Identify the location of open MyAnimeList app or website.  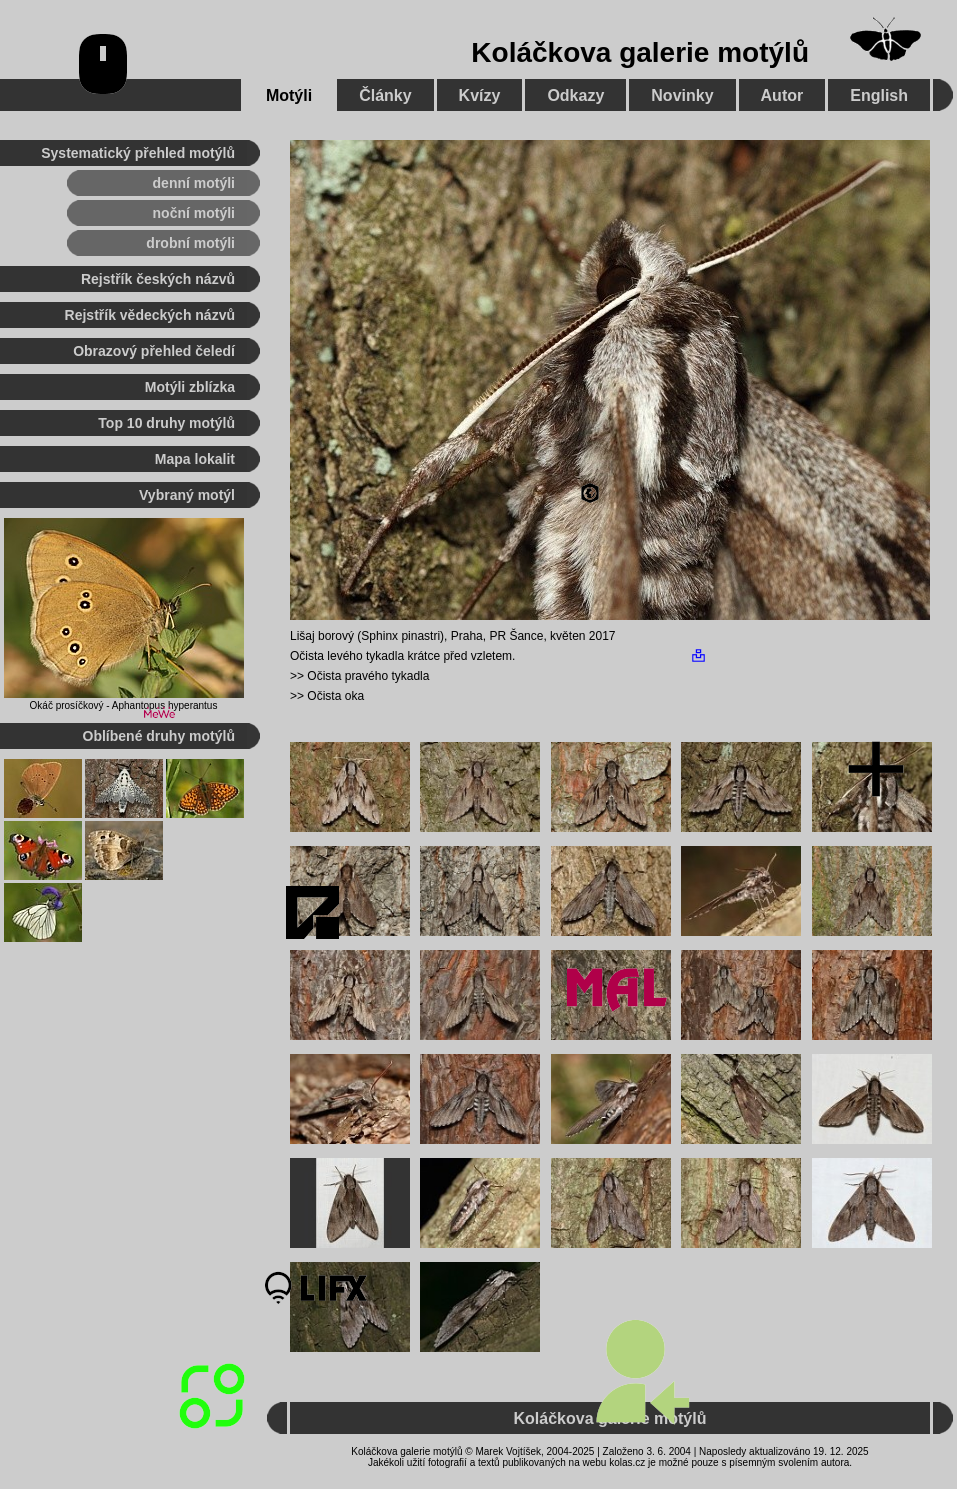
(617, 990).